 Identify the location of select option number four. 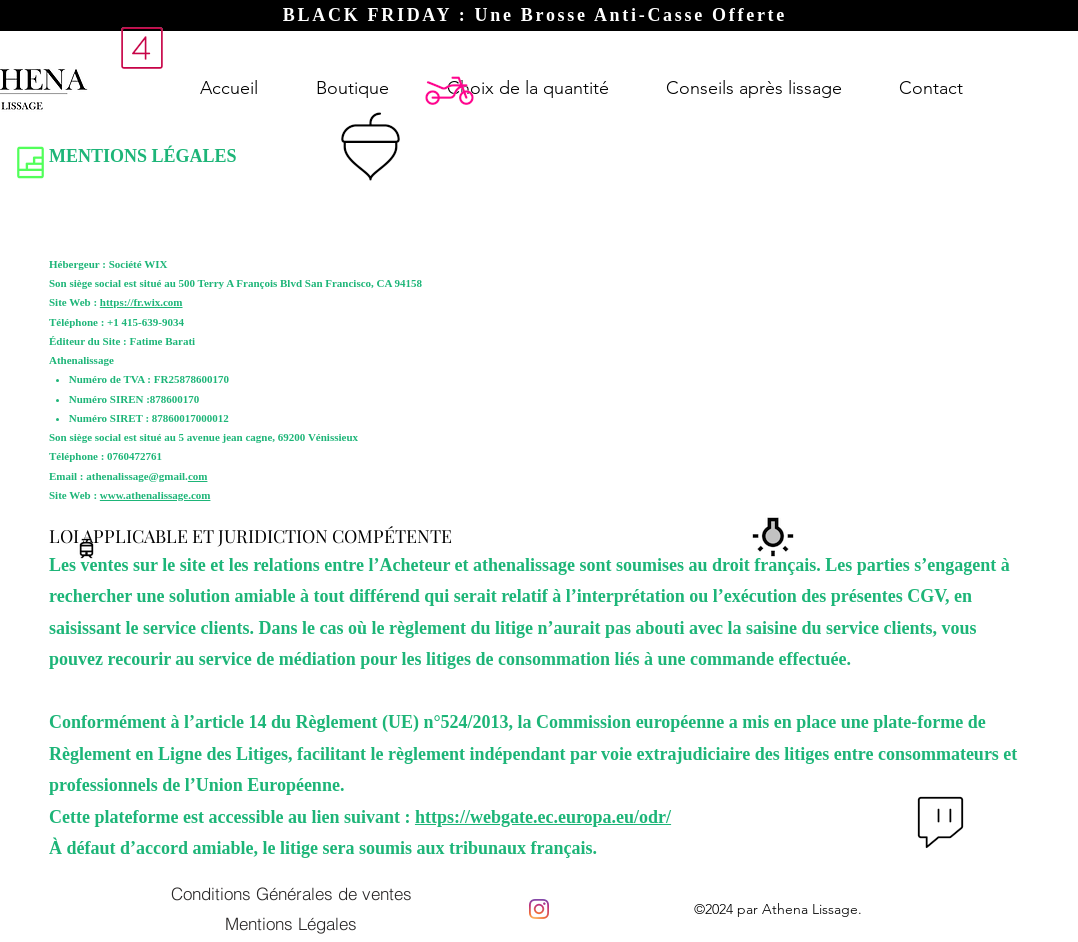
(142, 48).